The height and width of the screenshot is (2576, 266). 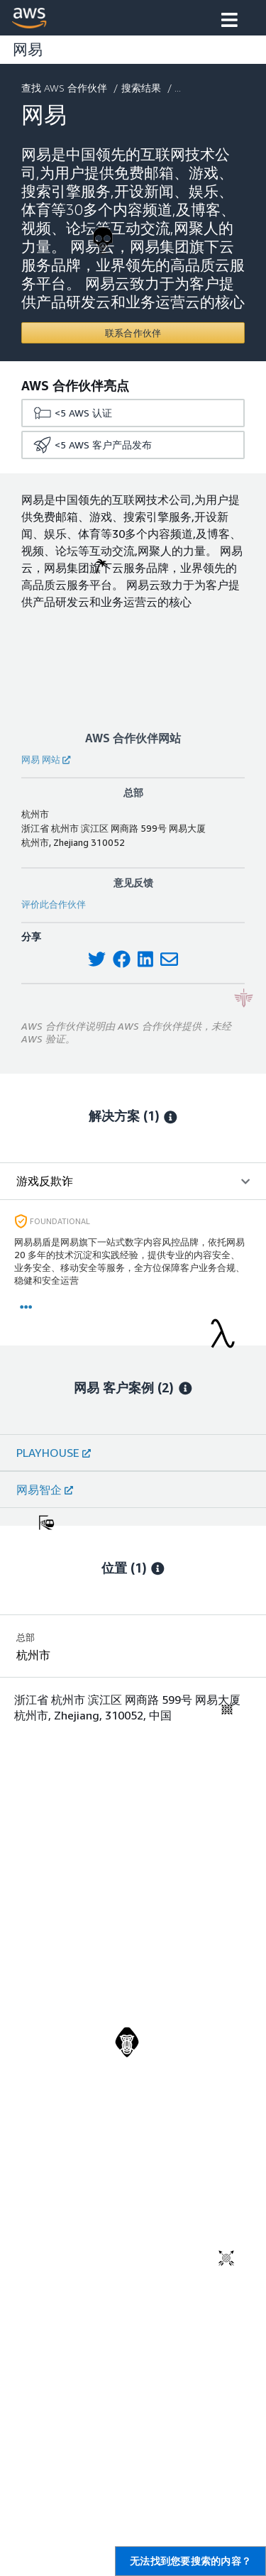 What do you see at coordinates (101, 566) in the screenshot?
I see `indicates tropical or beach-themed content` at bounding box center [101, 566].